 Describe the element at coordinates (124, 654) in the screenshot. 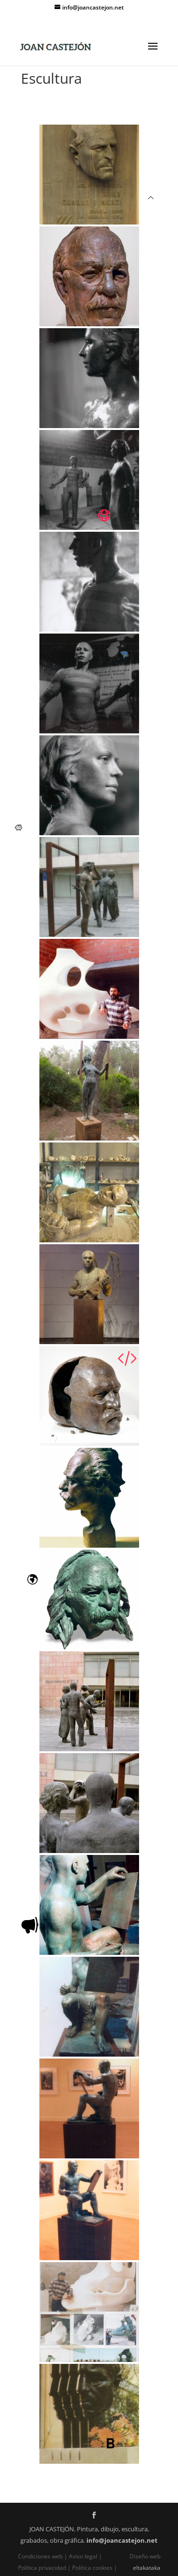

I see `filter or sort content` at that location.